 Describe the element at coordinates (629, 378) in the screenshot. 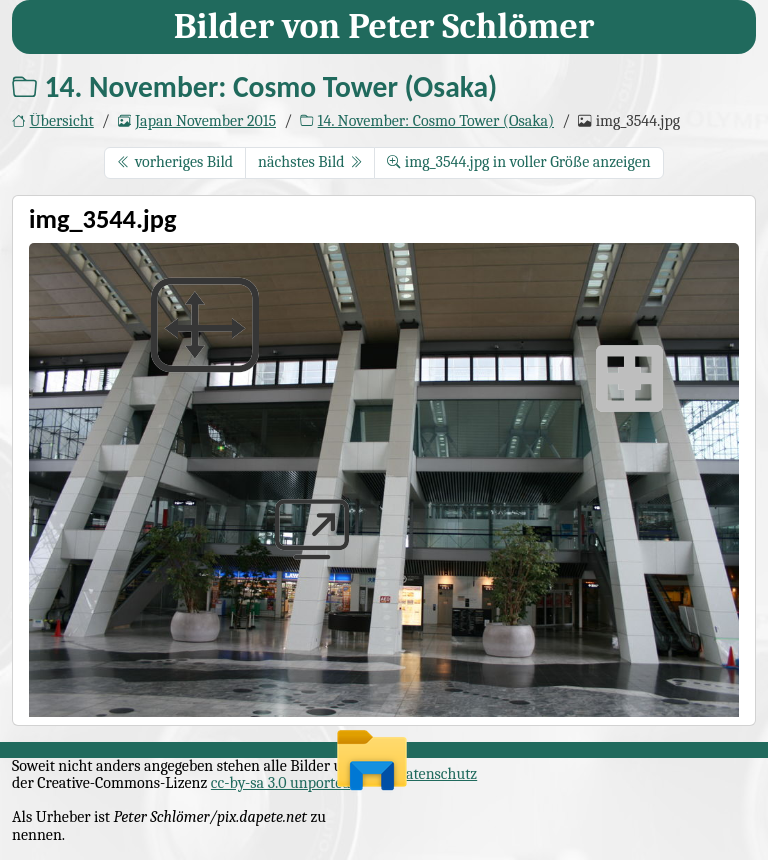

I see `fit content to window` at that location.